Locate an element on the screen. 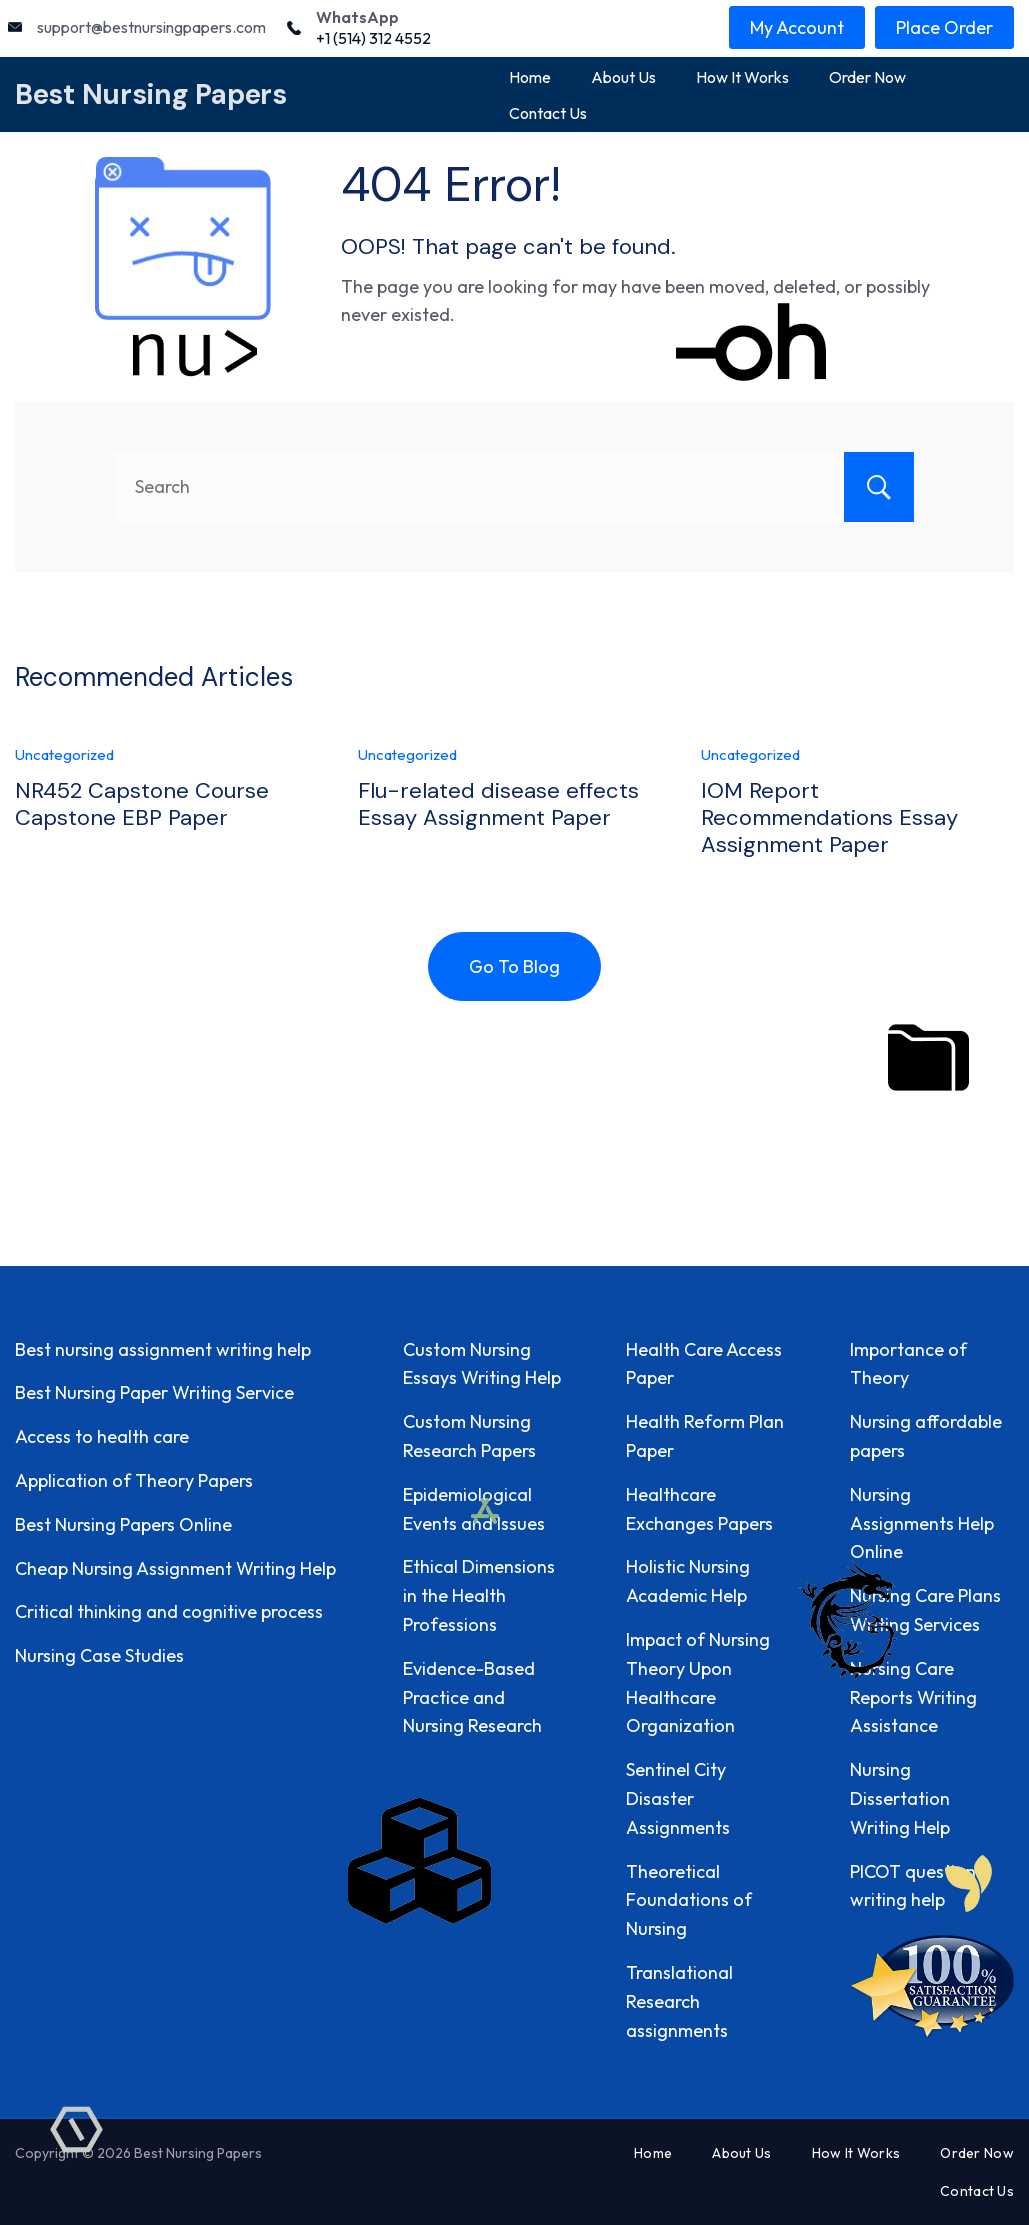 The height and width of the screenshot is (2225, 1029). yii php framework logo is located at coordinates (968, 1883).